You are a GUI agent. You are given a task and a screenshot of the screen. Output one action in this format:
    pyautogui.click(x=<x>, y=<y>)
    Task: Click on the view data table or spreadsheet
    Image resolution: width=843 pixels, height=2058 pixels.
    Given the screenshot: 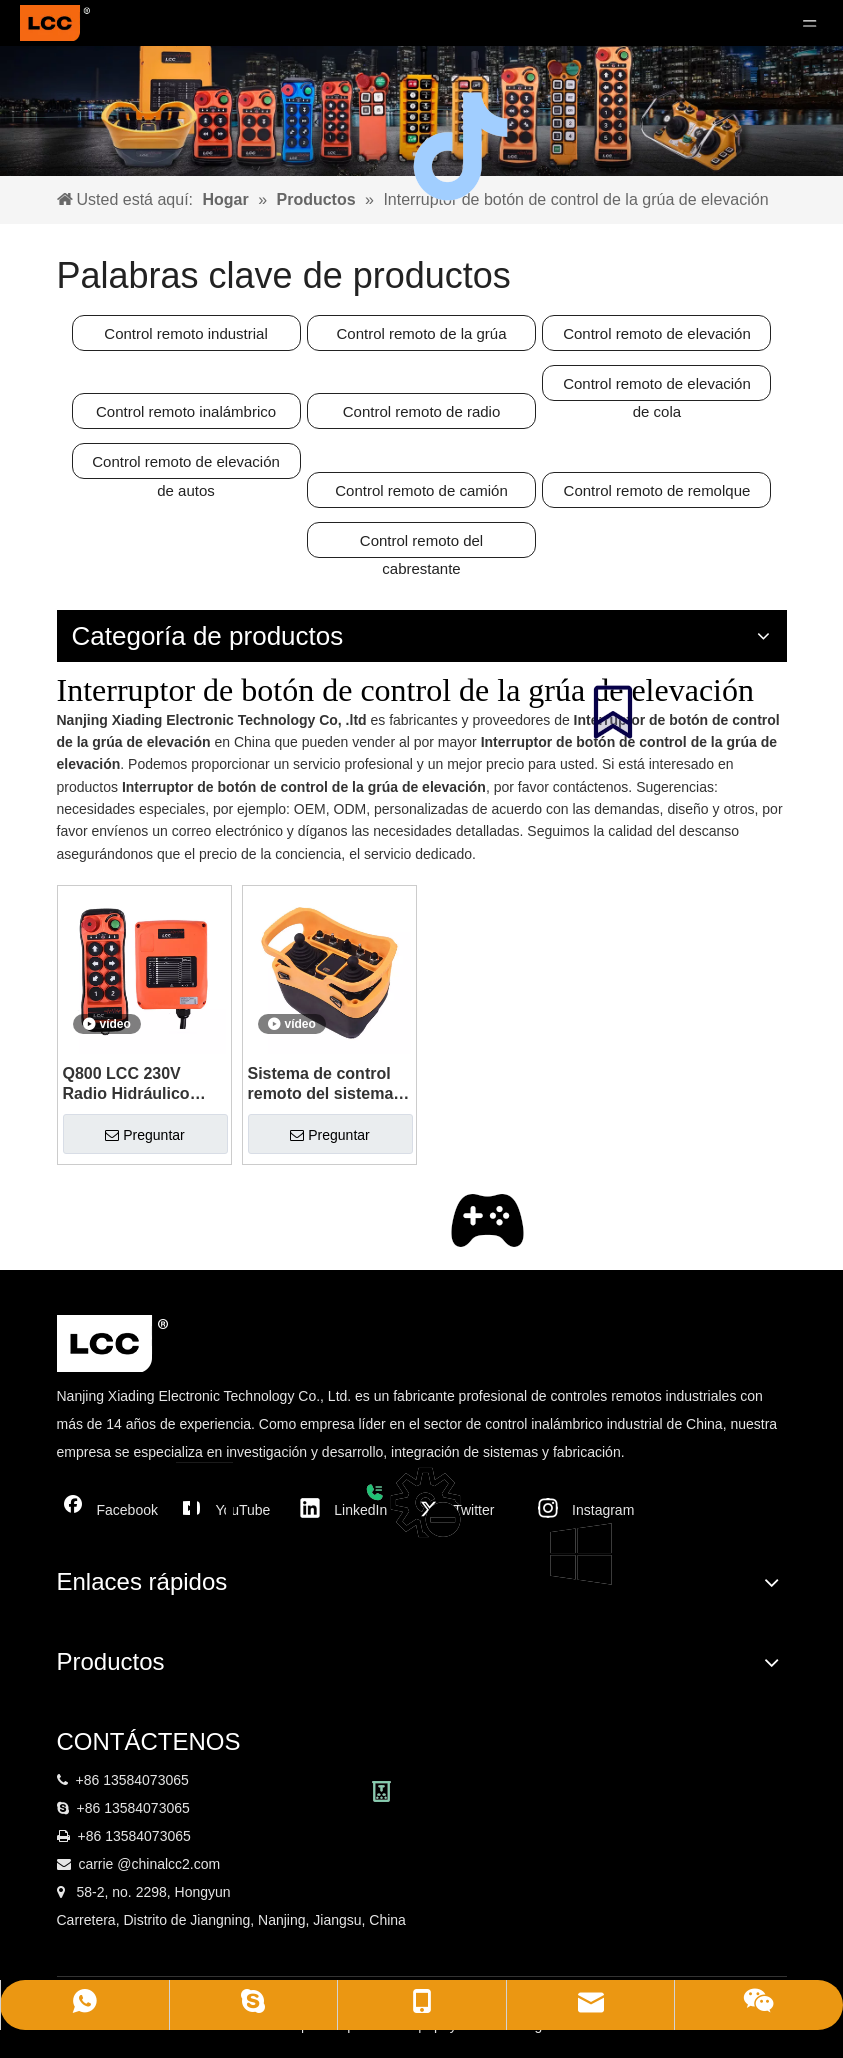 What is the action you would take?
    pyautogui.click(x=381, y=1791)
    